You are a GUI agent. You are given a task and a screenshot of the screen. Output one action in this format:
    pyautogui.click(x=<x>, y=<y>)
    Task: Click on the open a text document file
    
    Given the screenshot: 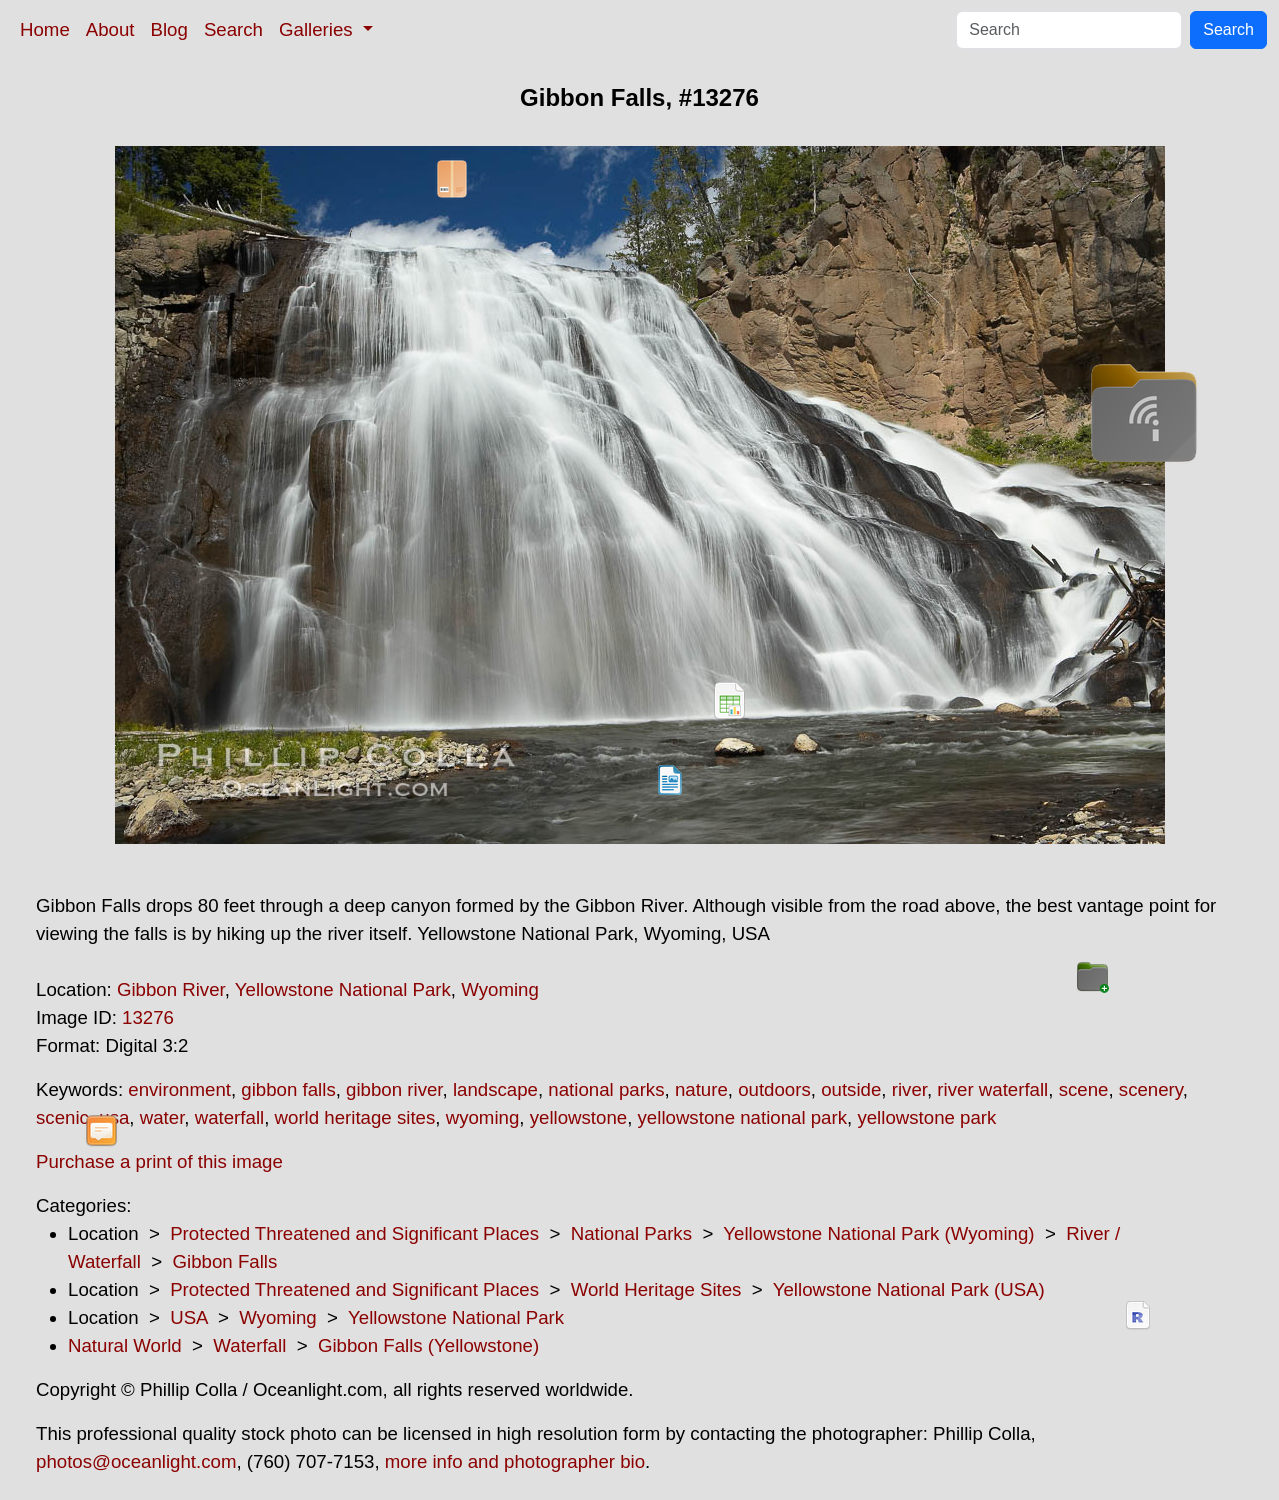 What is the action you would take?
    pyautogui.click(x=670, y=780)
    